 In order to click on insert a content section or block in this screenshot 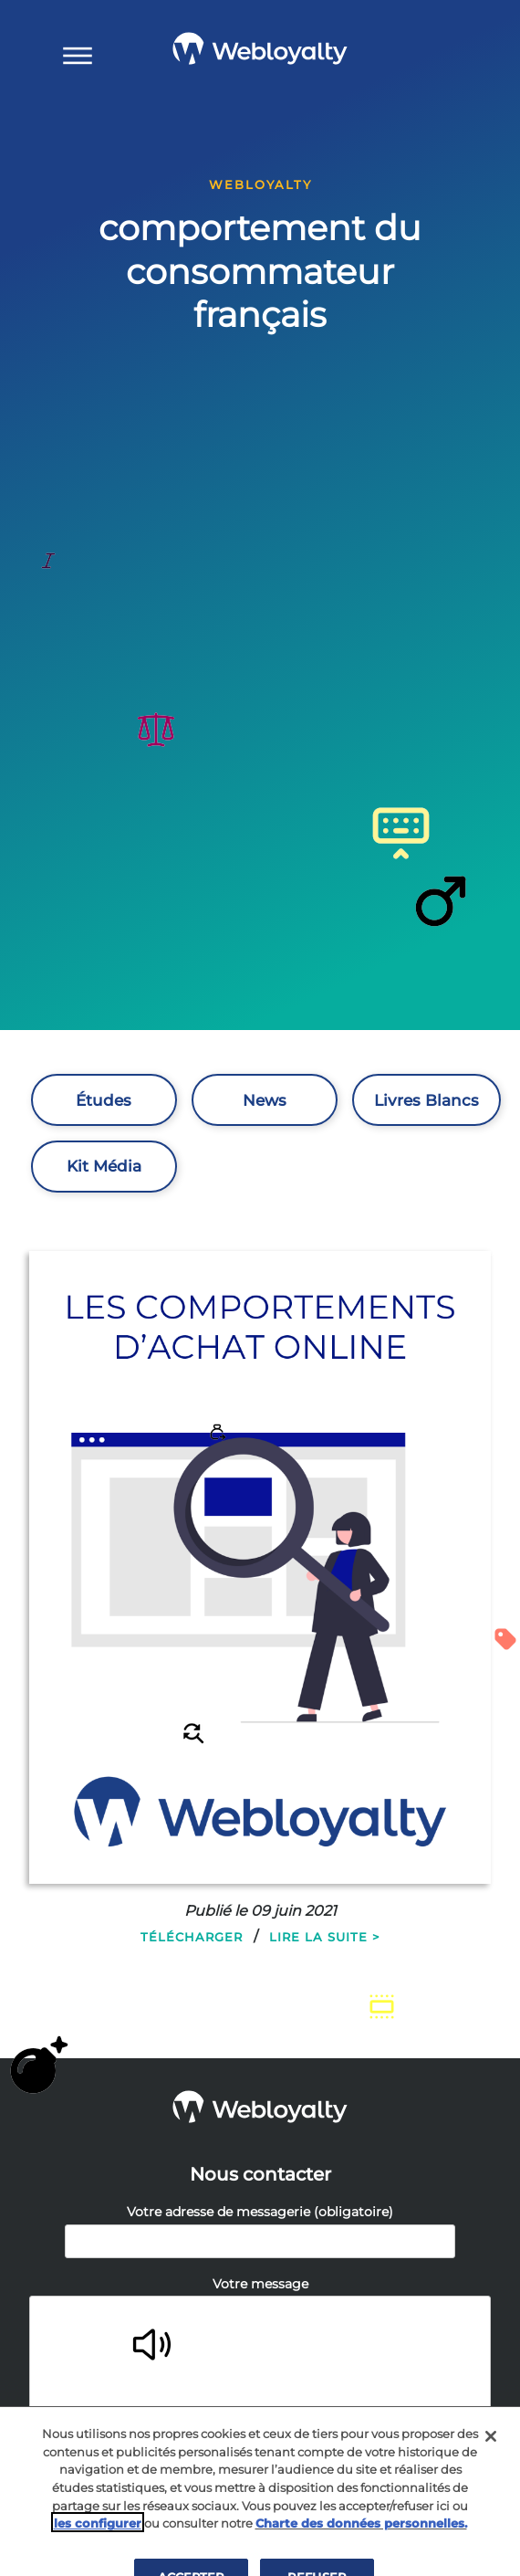, I will do `click(381, 2006)`.